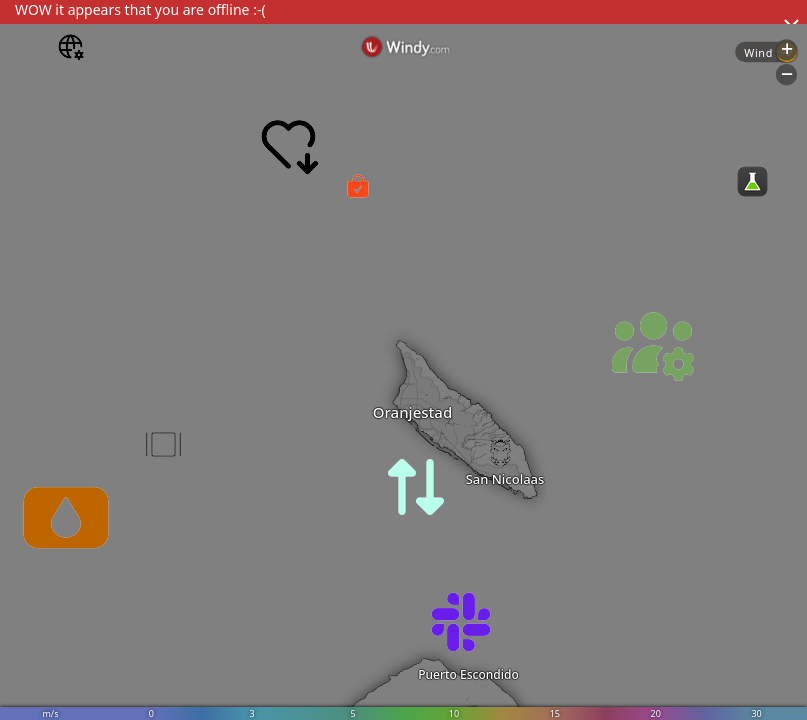 Image resolution: width=807 pixels, height=720 pixels. Describe the element at coordinates (500, 452) in the screenshot. I see `grunt javascript task runner logo` at that location.